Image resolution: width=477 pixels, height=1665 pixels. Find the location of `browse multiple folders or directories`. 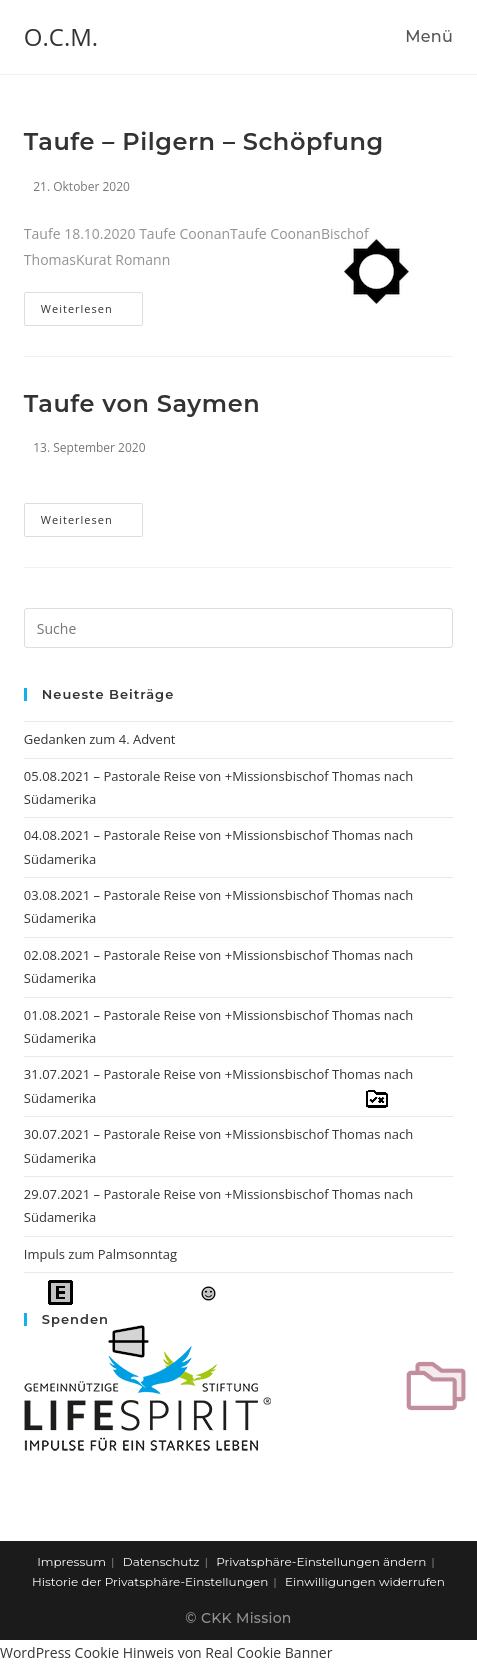

browse multiple folders or directories is located at coordinates (435, 1386).